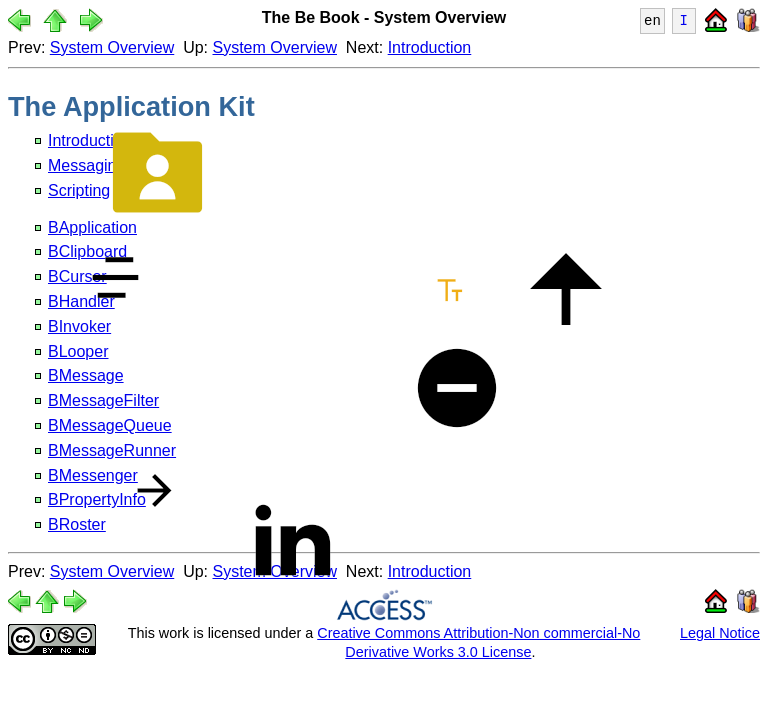 The image size is (768, 720). Describe the element at coordinates (157, 172) in the screenshot. I see `access your personal files folder` at that location.